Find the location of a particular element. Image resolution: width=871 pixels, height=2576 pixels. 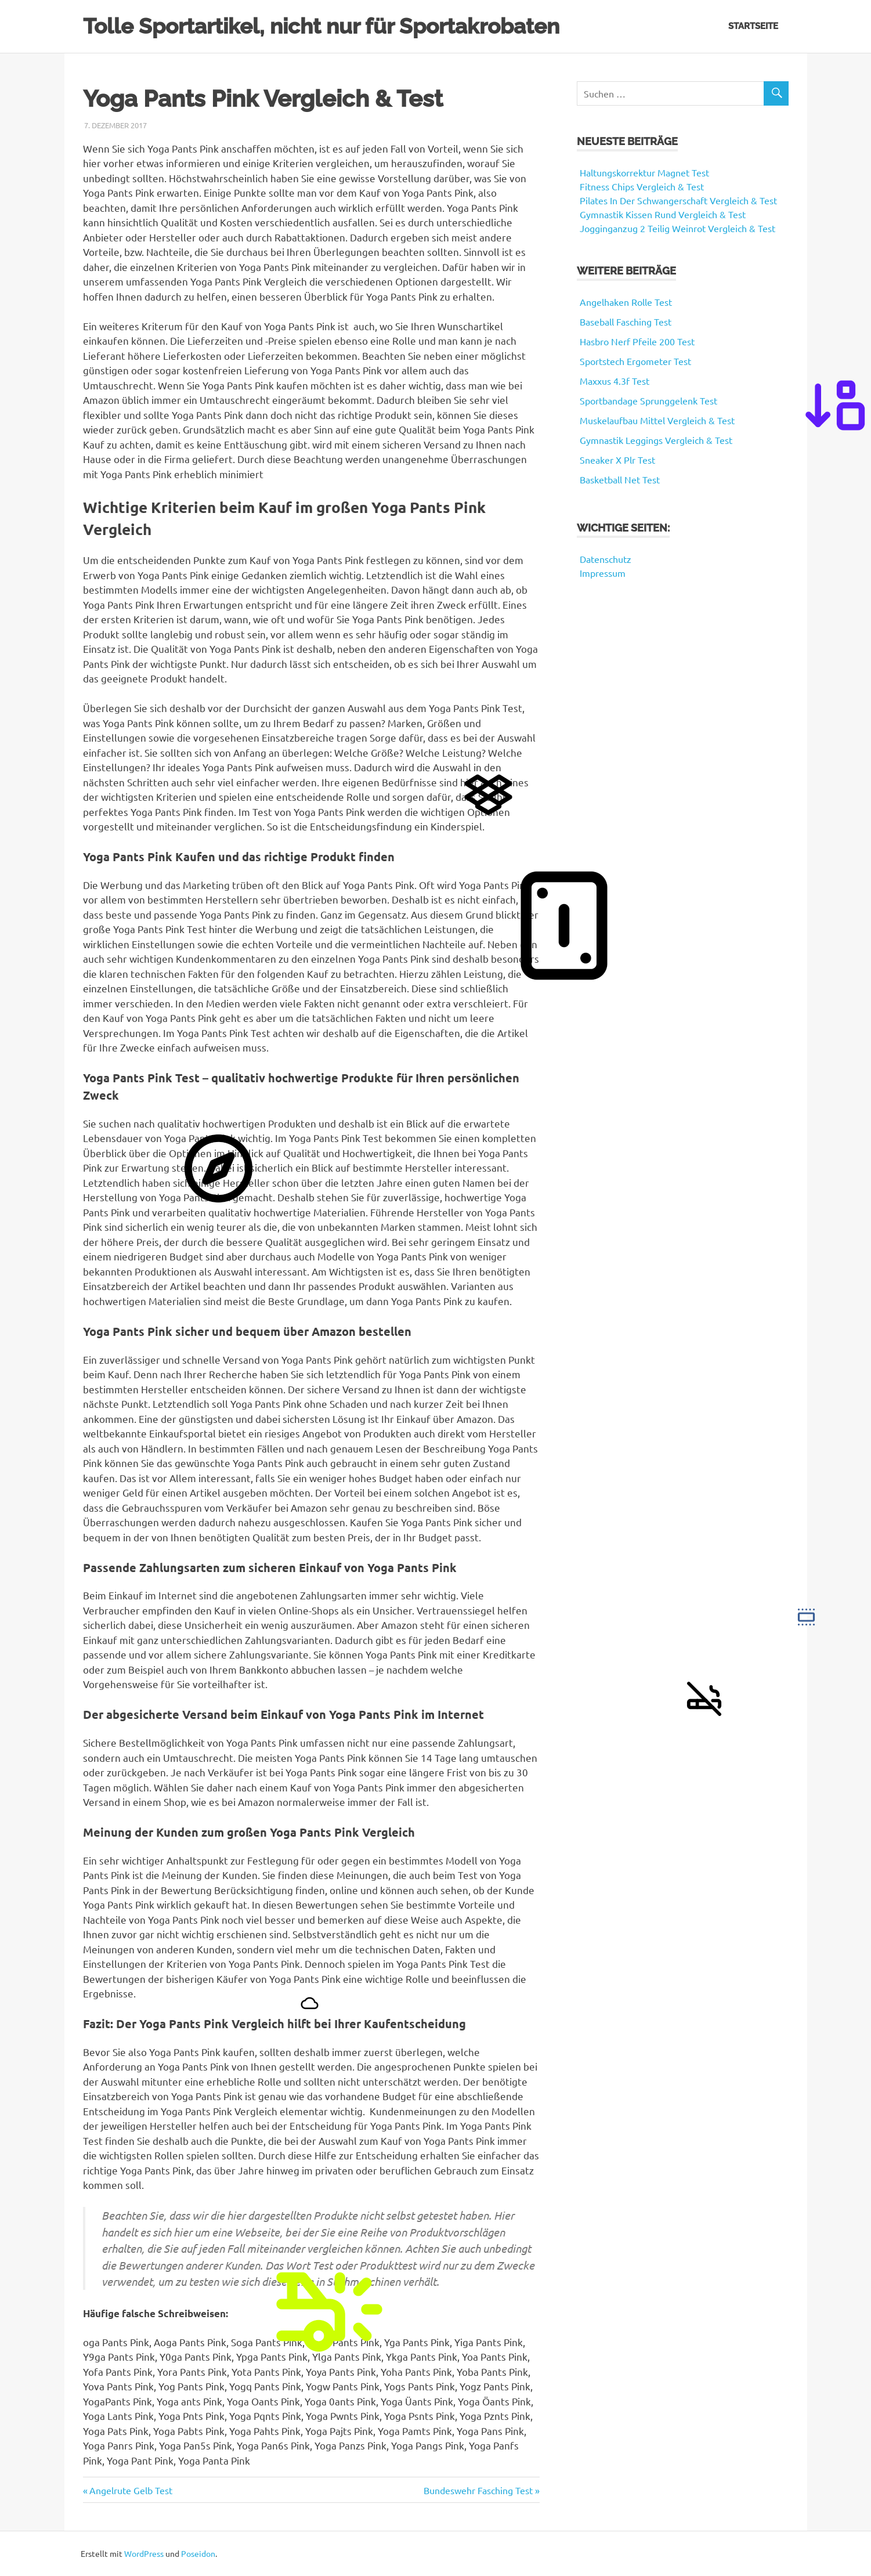

open navigation or directions is located at coordinates (218, 1168).